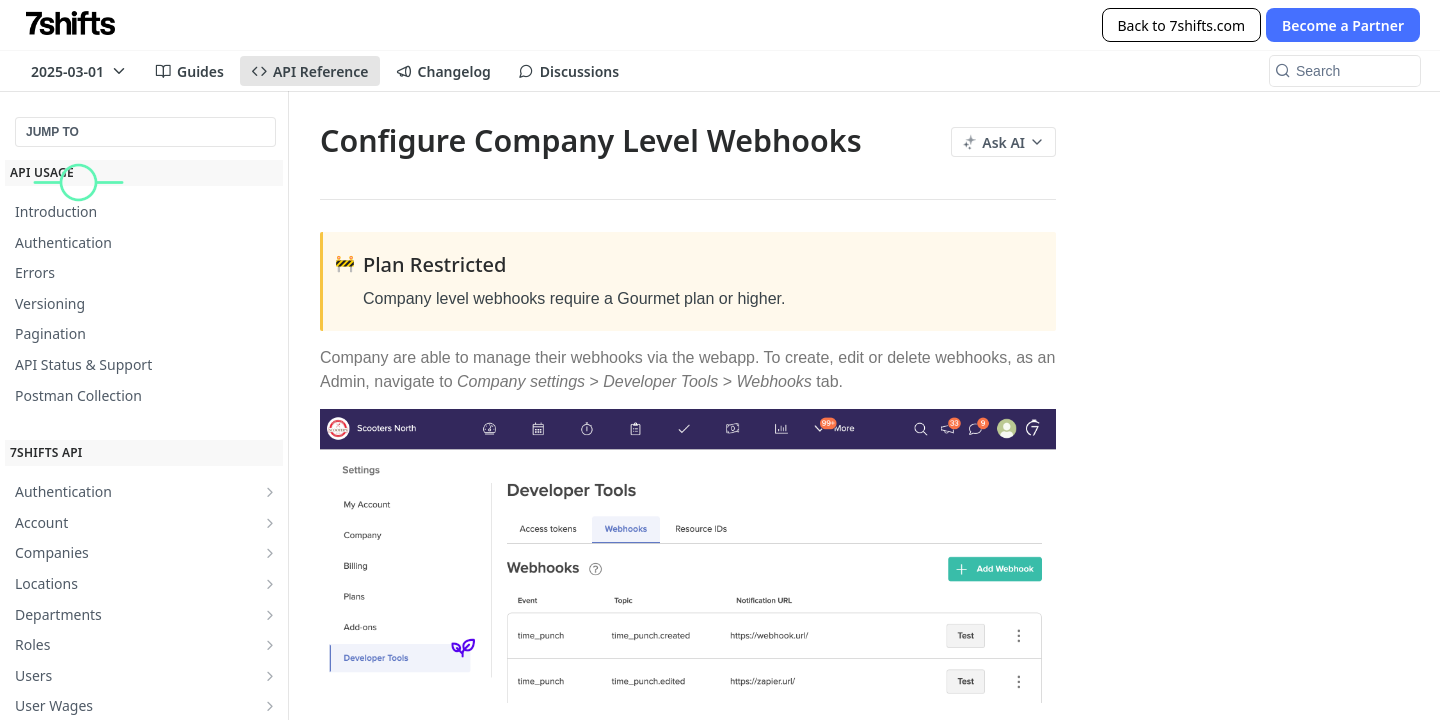 This screenshot has height=720, width=1440. Describe the element at coordinates (78, 182) in the screenshot. I see `view commit history in version control` at that location.